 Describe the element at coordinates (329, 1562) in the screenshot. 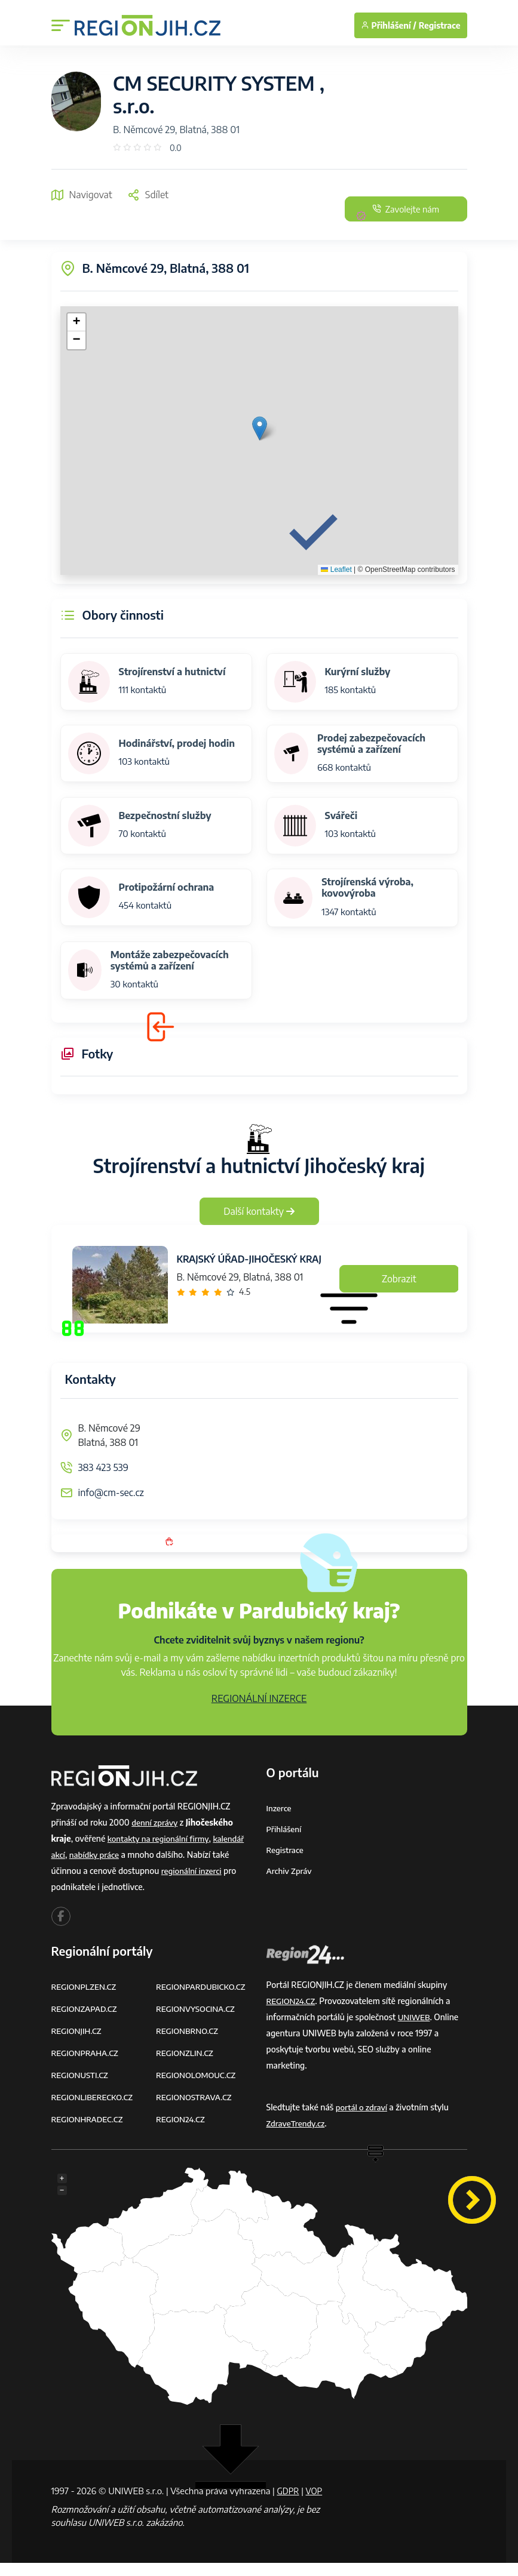

I see `indicates face mask required` at that location.